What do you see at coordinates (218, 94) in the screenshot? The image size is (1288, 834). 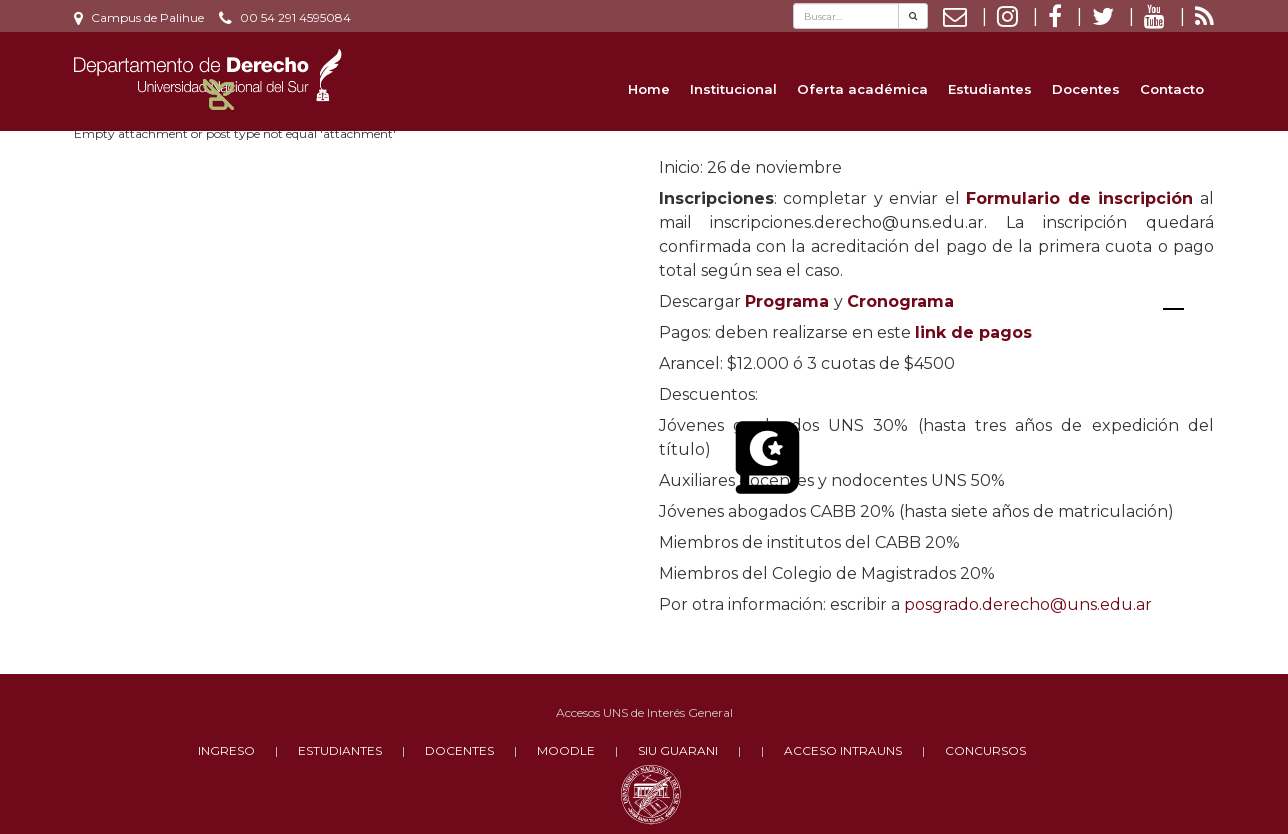 I see `disable plant care reminders` at bounding box center [218, 94].